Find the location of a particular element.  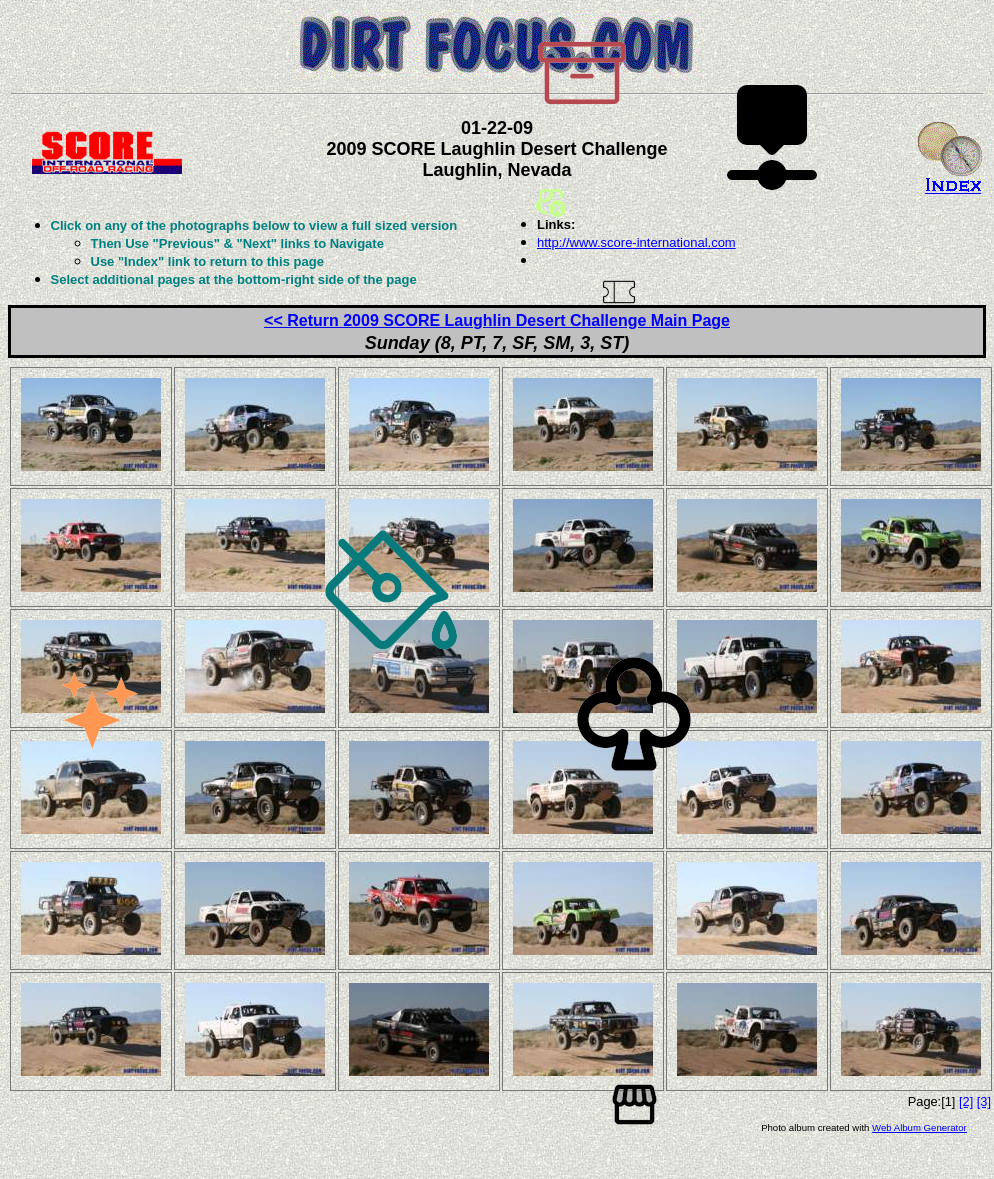

indicates AI-generated or enhanced content is located at coordinates (99, 710).